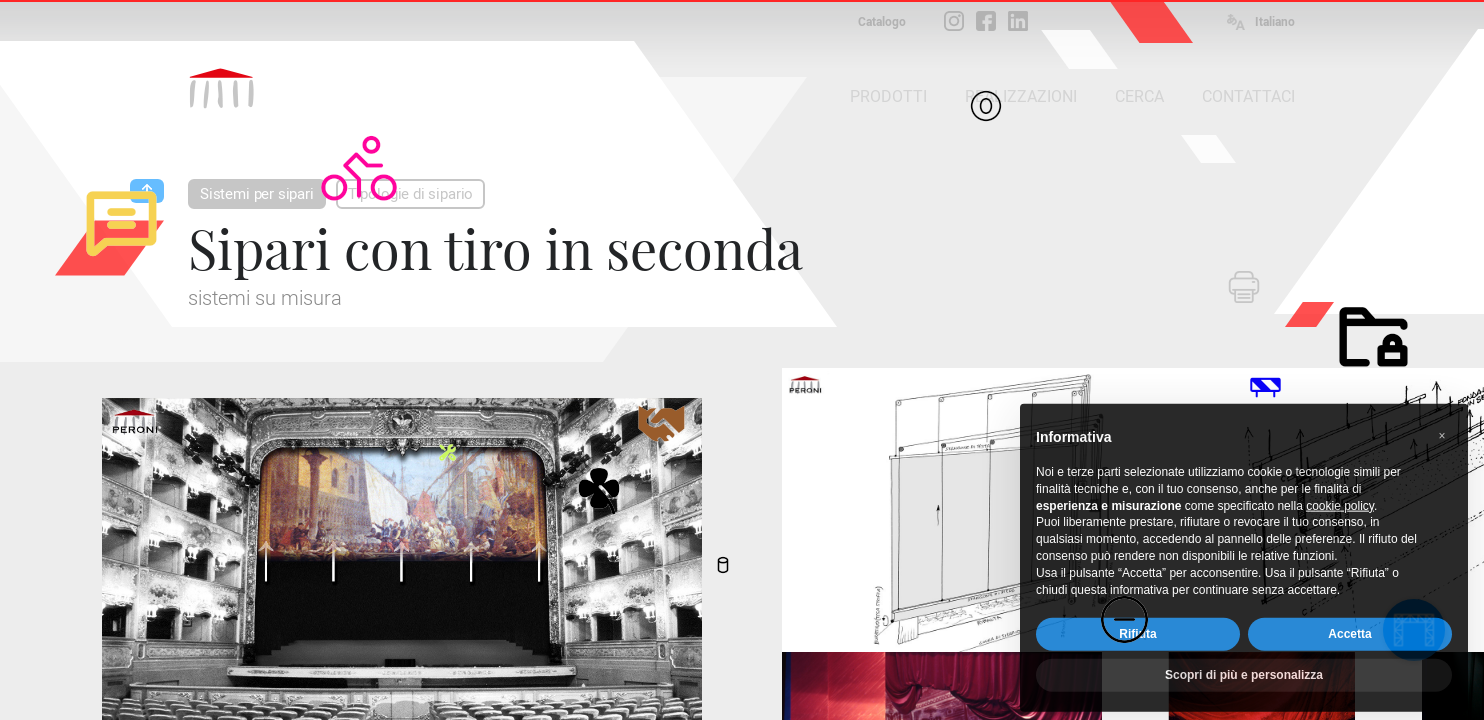 This screenshot has width=1484, height=720. Describe the element at coordinates (1124, 619) in the screenshot. I see `remove an item from a list or cart` at that location.